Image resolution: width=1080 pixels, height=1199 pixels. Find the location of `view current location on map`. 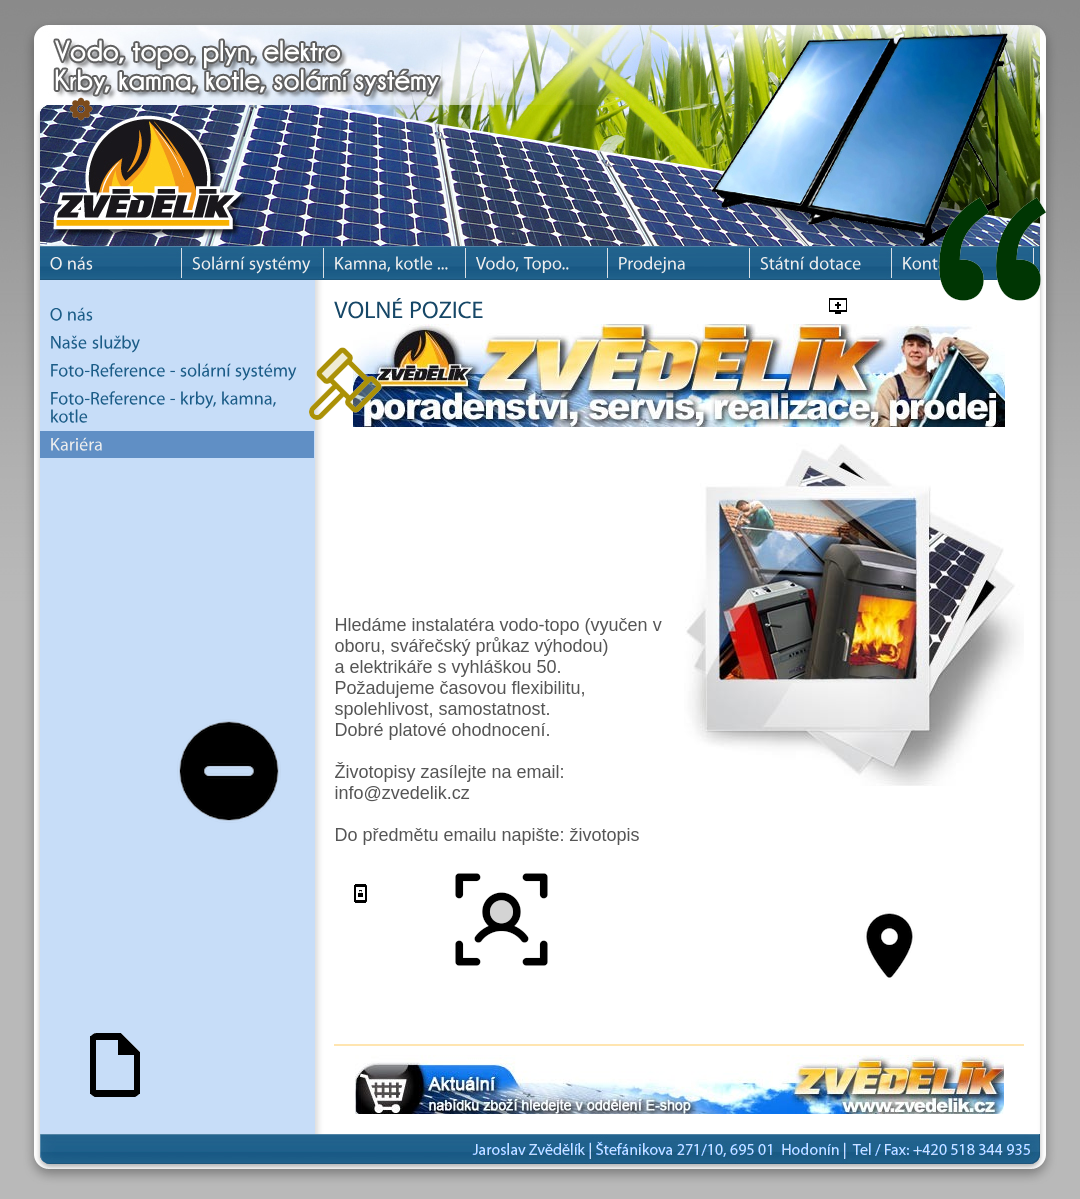

view current location on map is located at coordinates (889, 946).